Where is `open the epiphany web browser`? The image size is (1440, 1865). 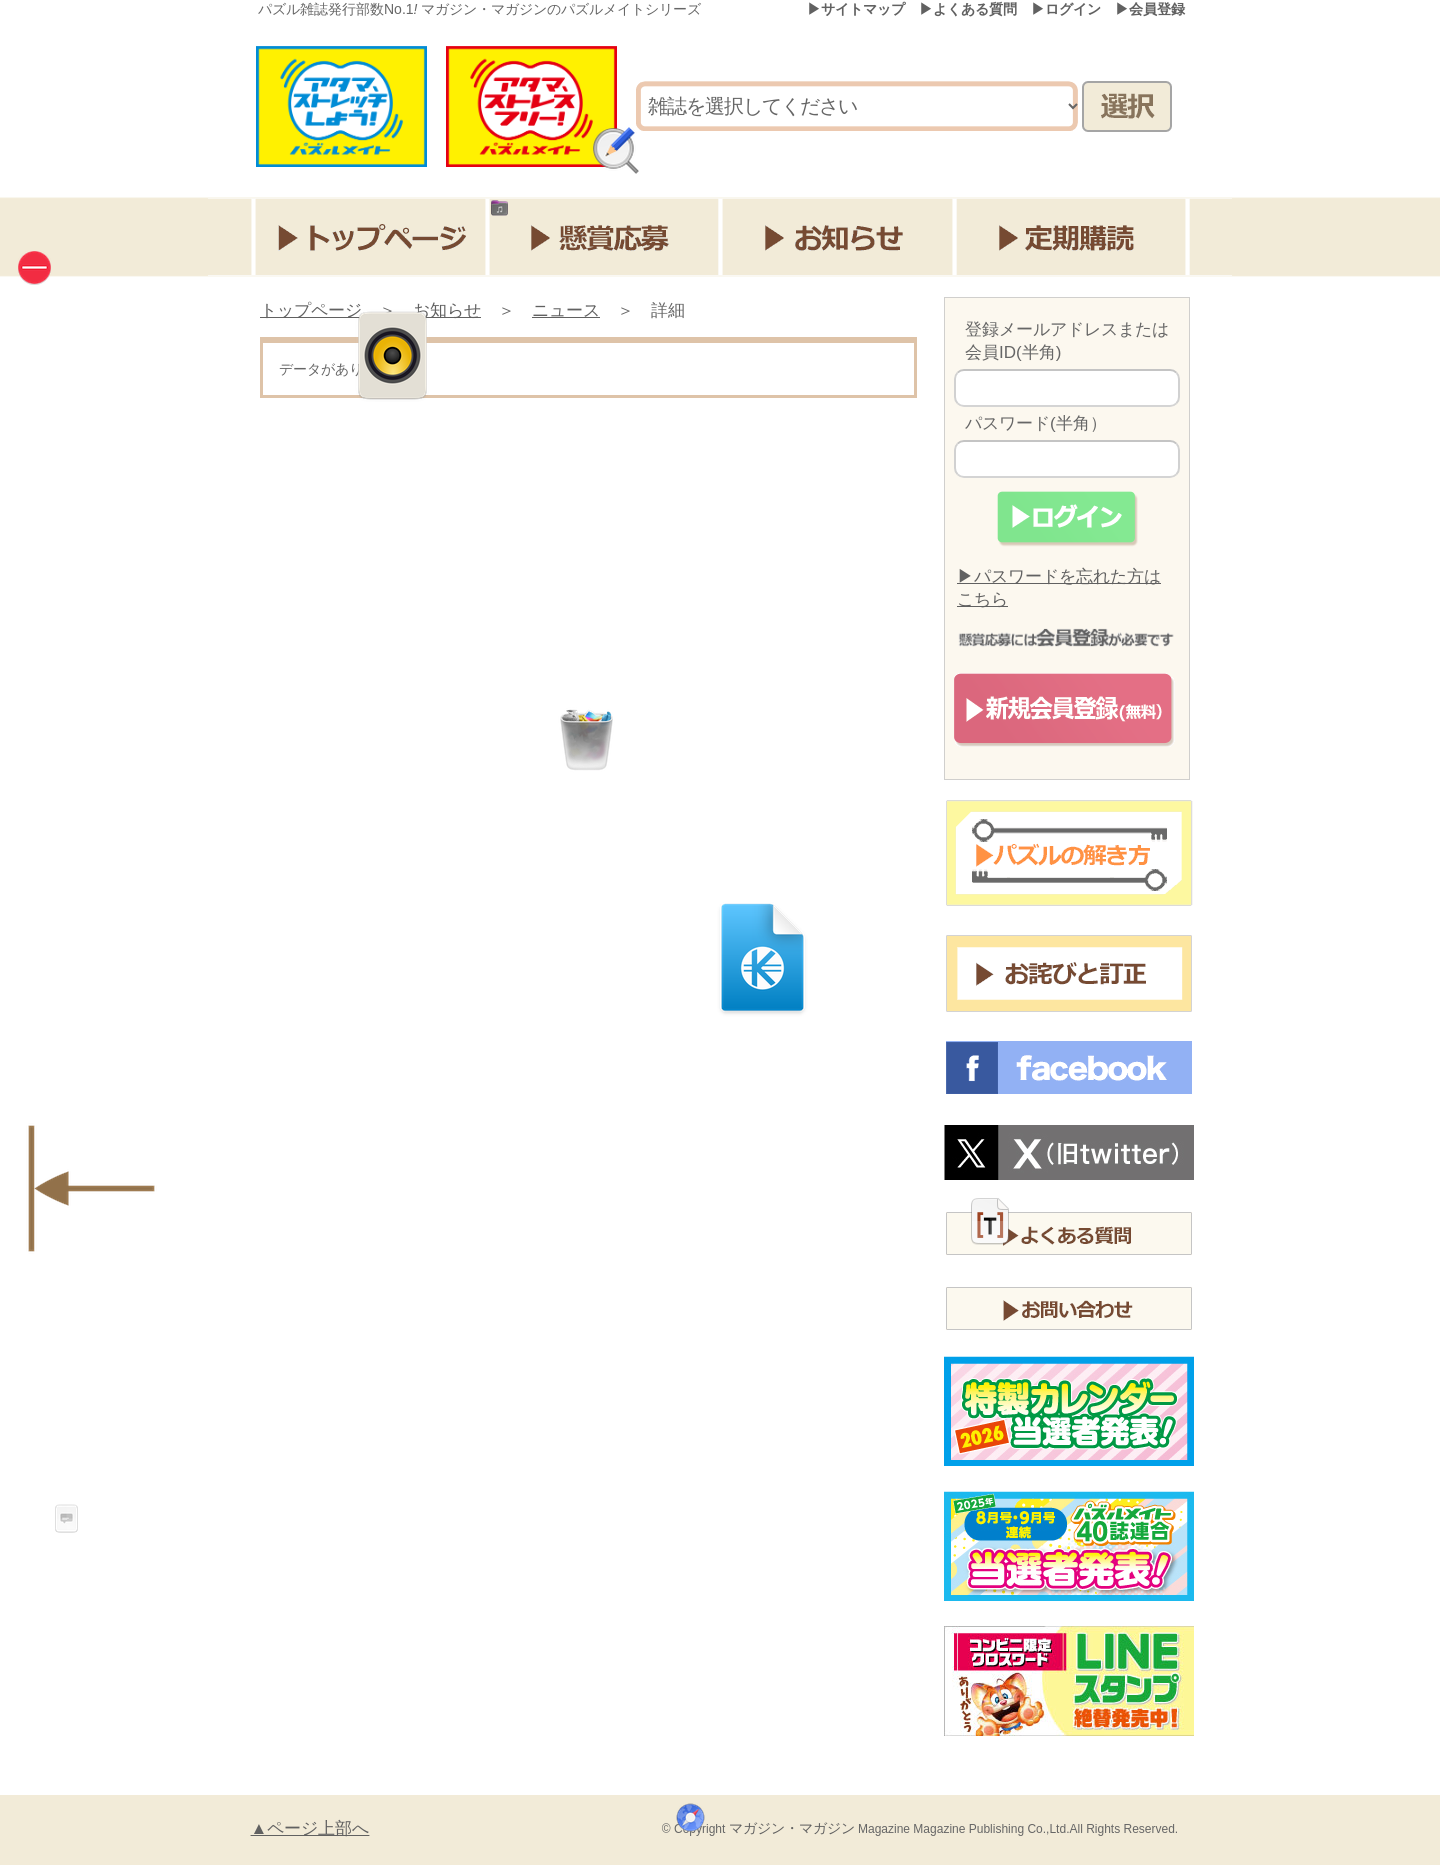
open the epiphany web browser is located at coordinates (690, 1817).